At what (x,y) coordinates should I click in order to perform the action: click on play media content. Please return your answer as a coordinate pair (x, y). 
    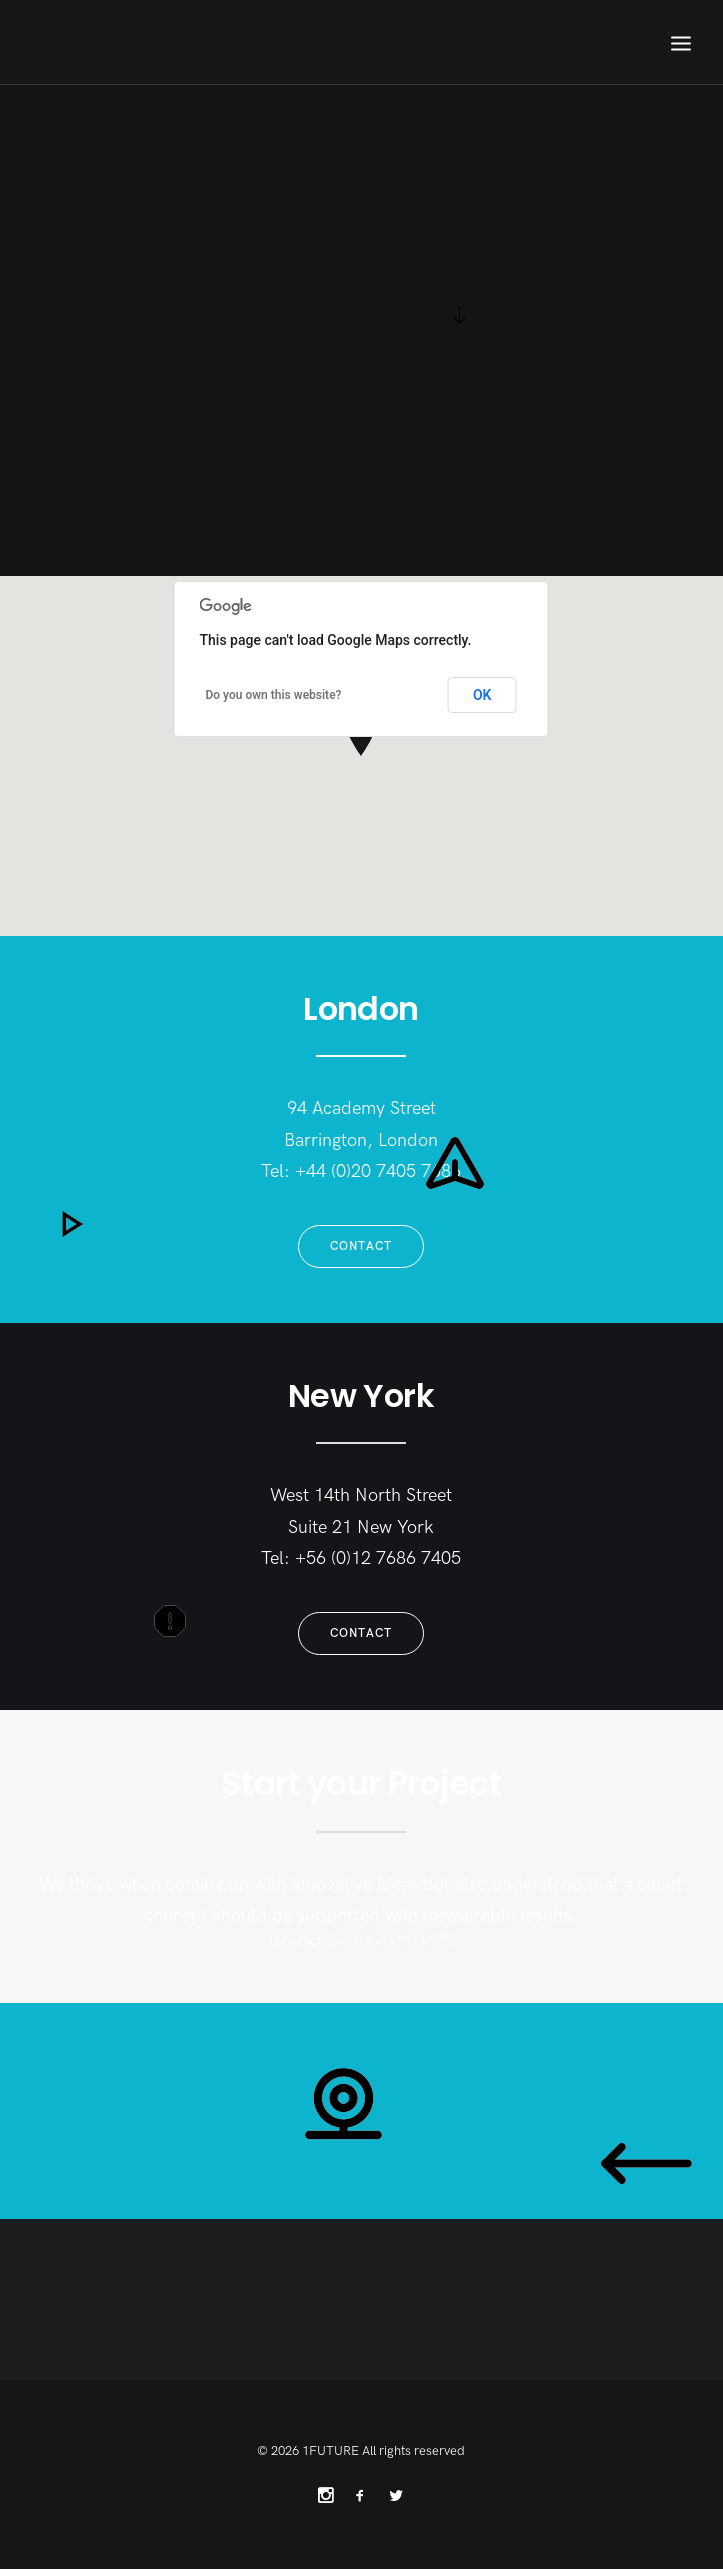
    Looking at the image, I should click on (70, 1224).